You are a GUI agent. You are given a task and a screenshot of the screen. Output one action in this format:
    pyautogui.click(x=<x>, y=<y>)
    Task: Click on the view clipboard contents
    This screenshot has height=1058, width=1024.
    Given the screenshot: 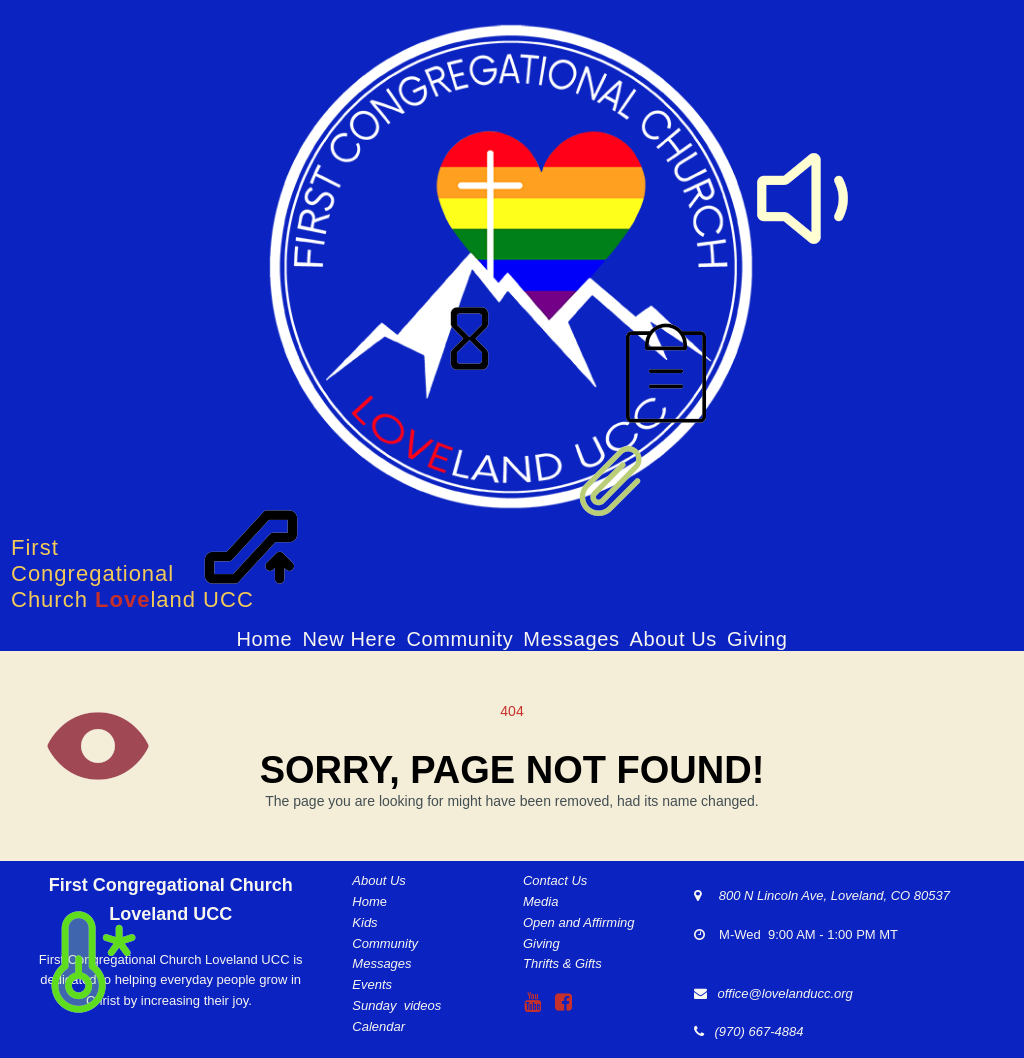 What is the action you would take?
    pyautogui.click(x=666, y=375)
    